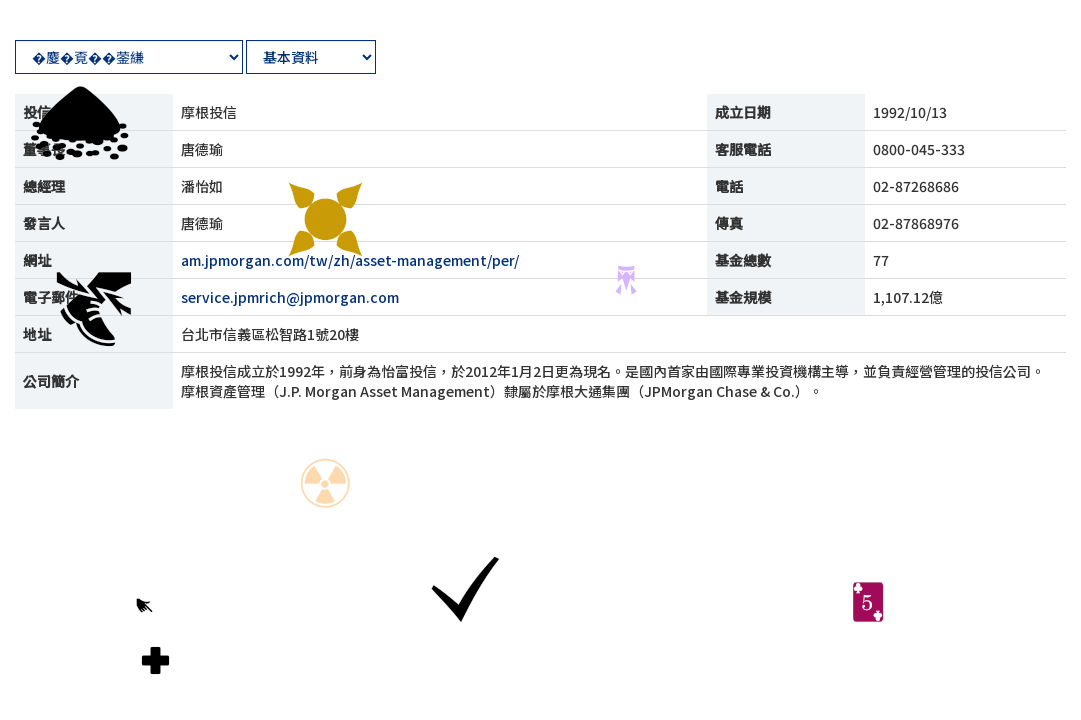 Image resolution: width=1081 pixels, height=720 pixels. I want to click on five of clubs playing card, so click(868, 602).